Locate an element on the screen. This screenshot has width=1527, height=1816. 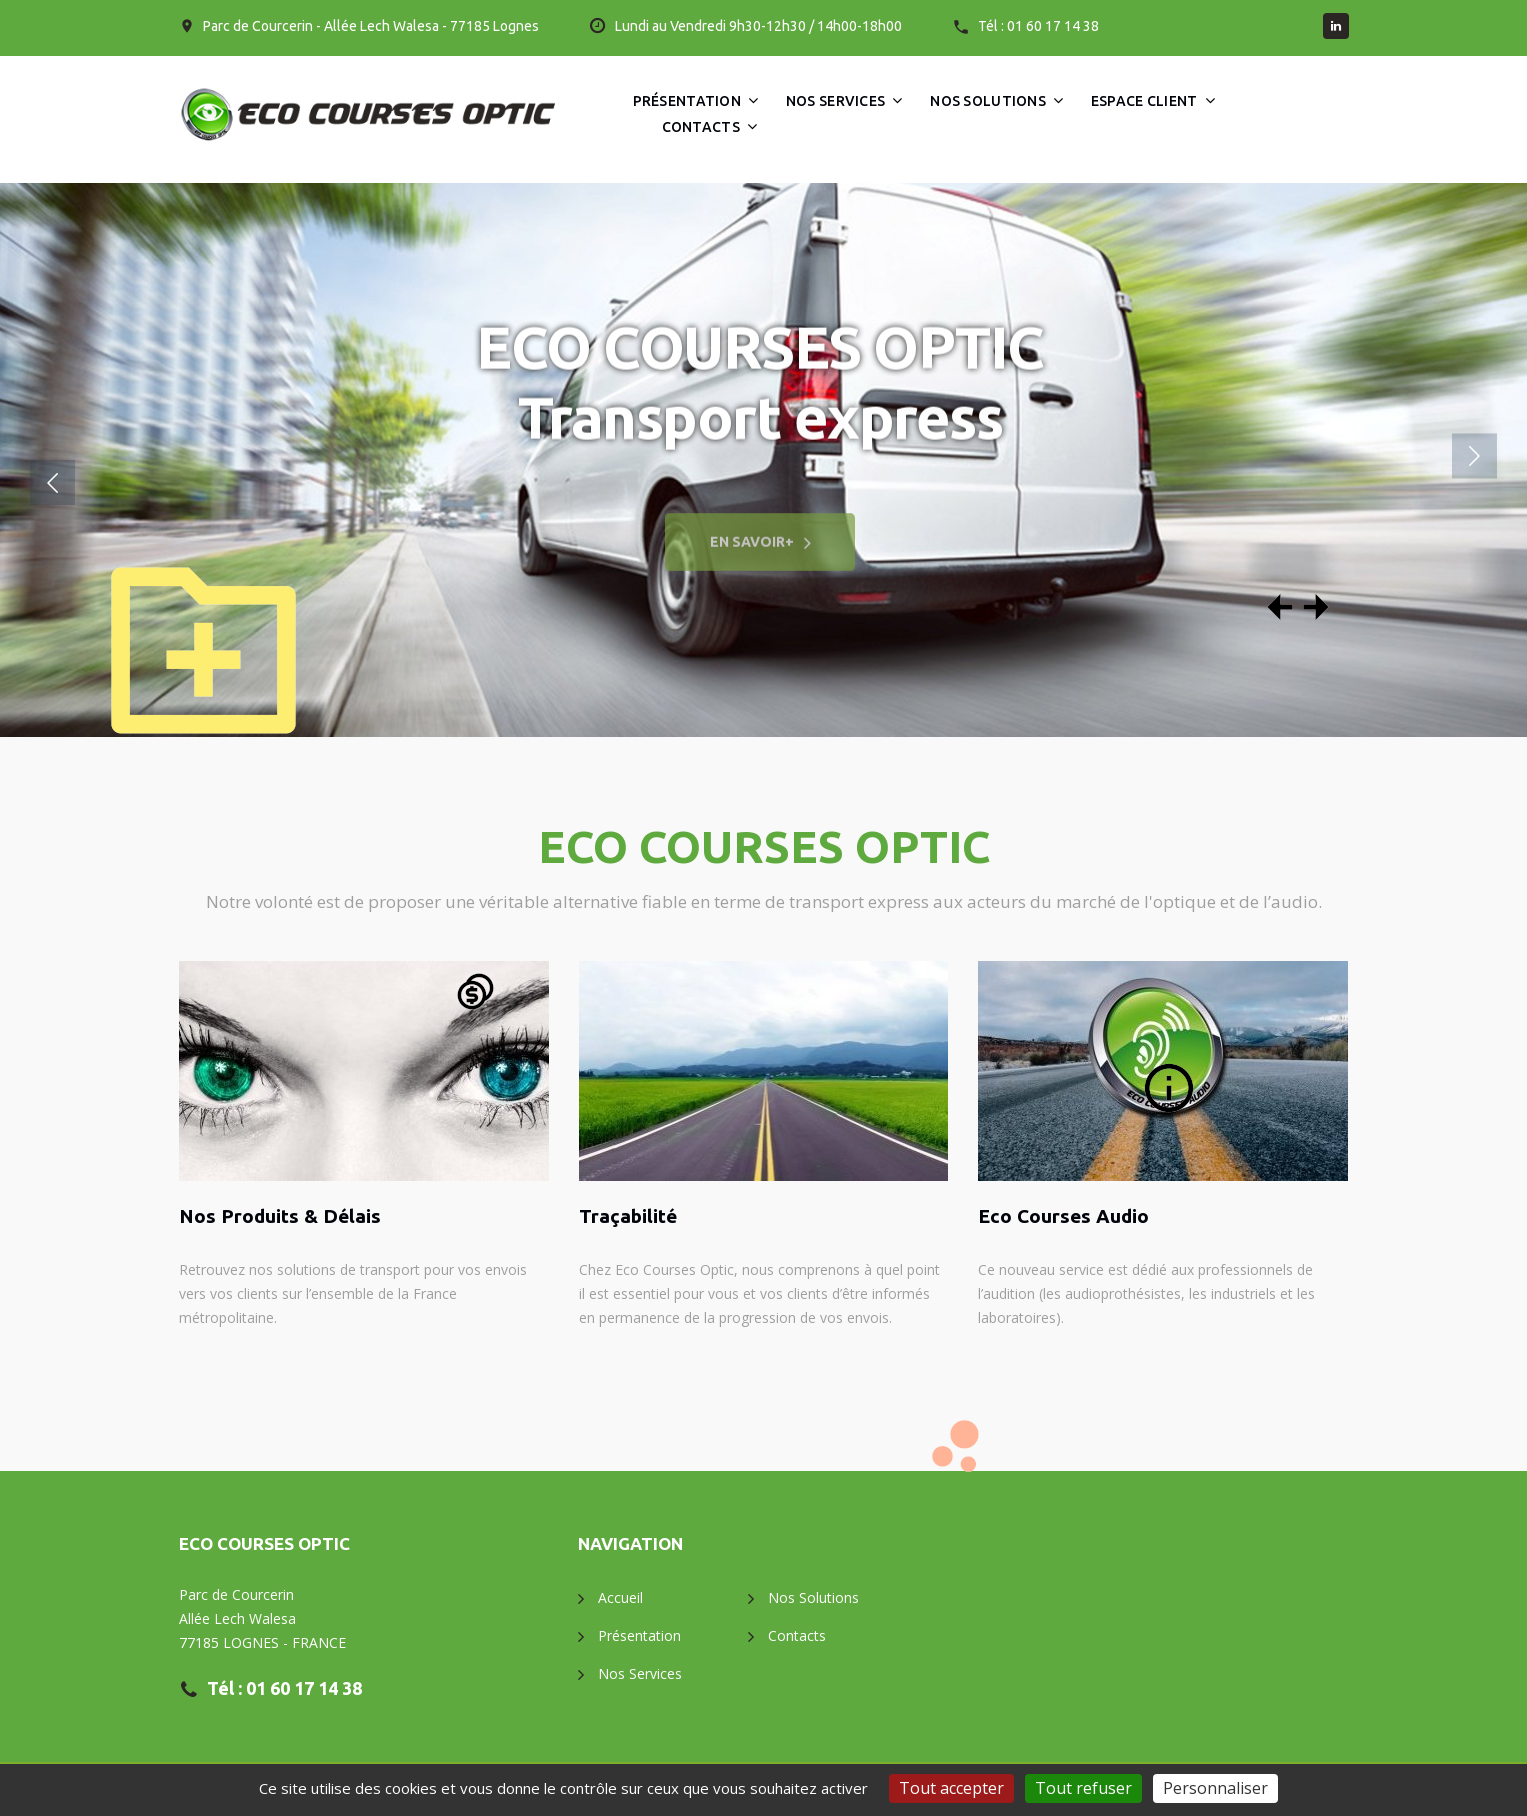
view bubble chart data visualization is located at coordinates (958, 1446).